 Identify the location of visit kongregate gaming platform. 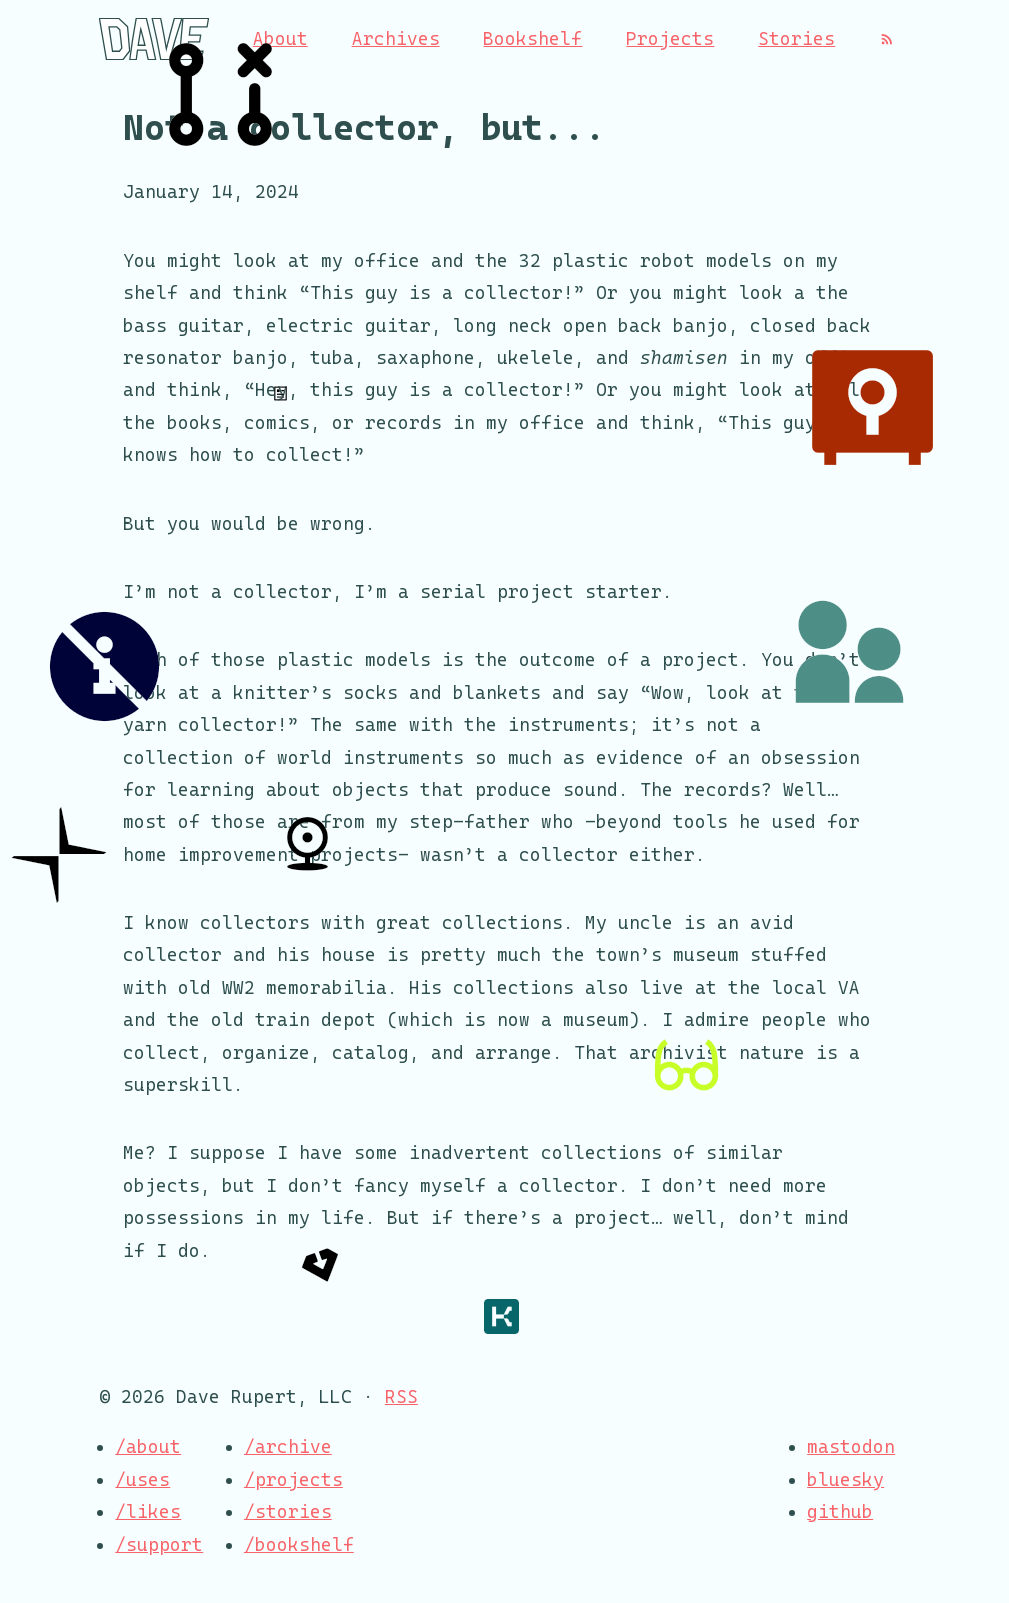
(501, 1316).